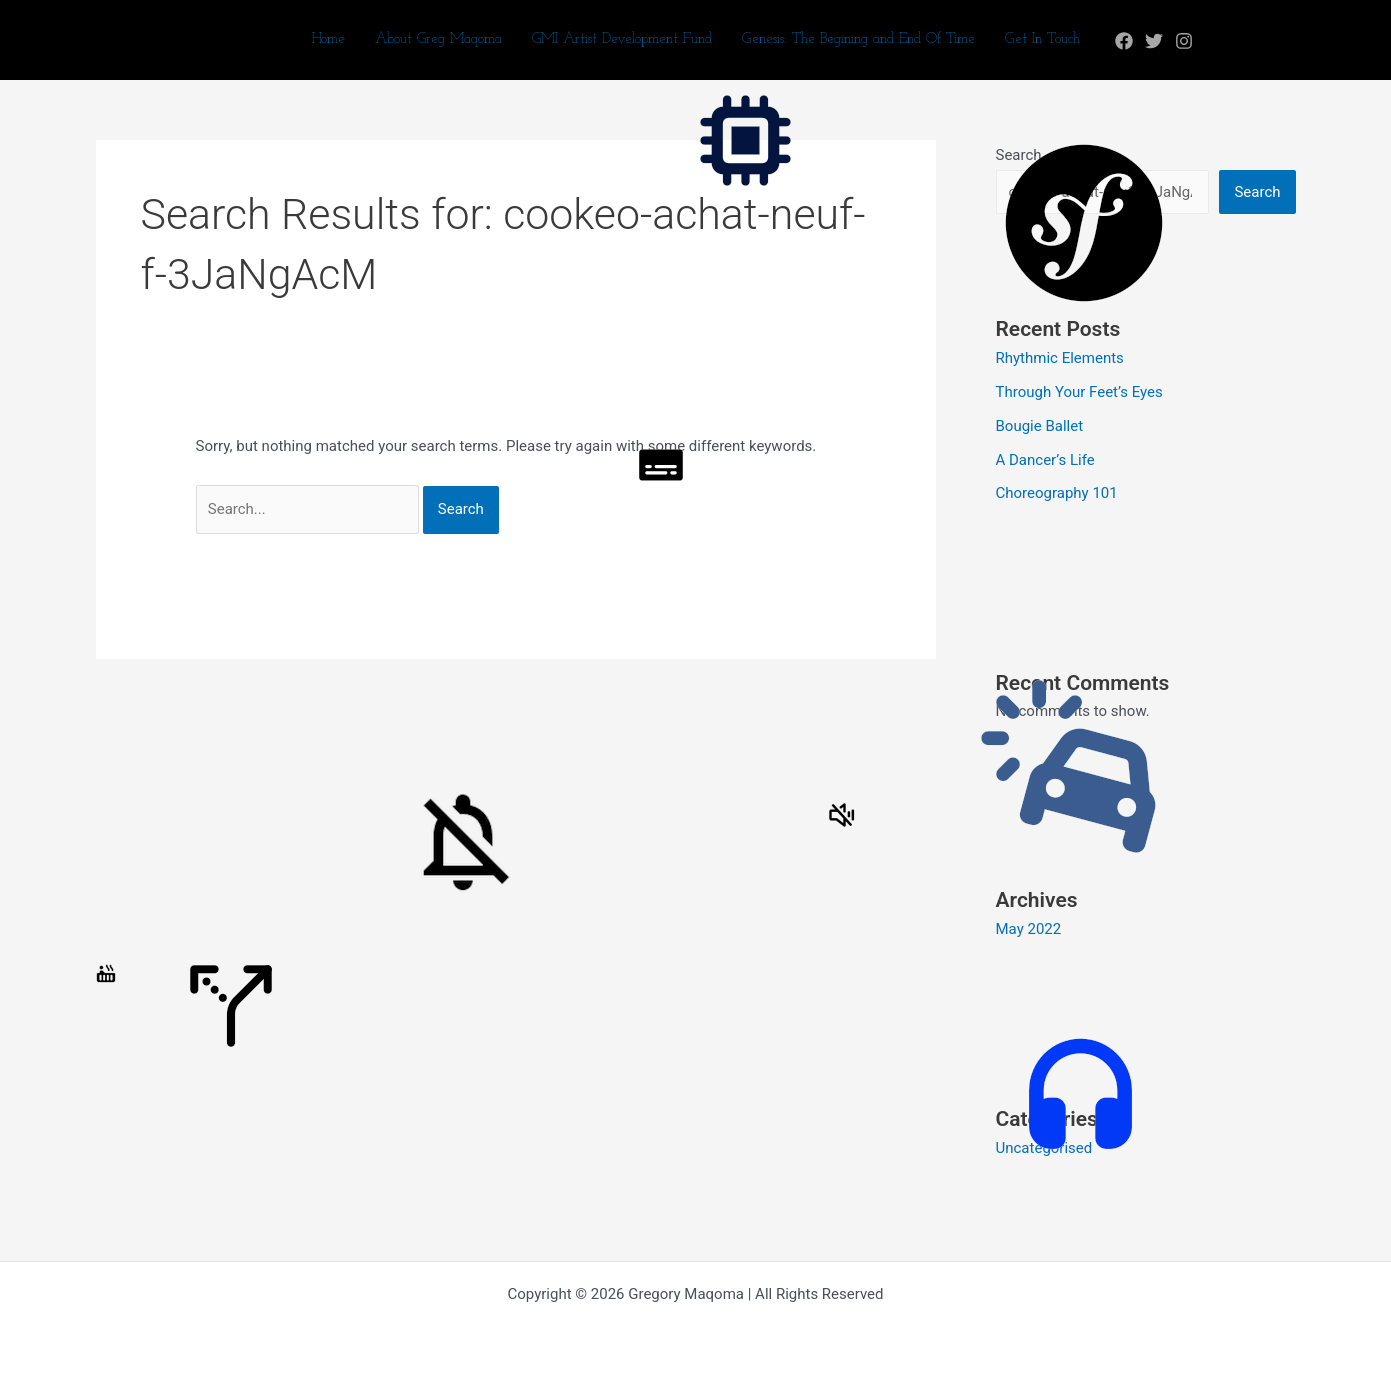 The image size is (1391, 1382). I want to click on symfony framework logo, so click(1084, 223).